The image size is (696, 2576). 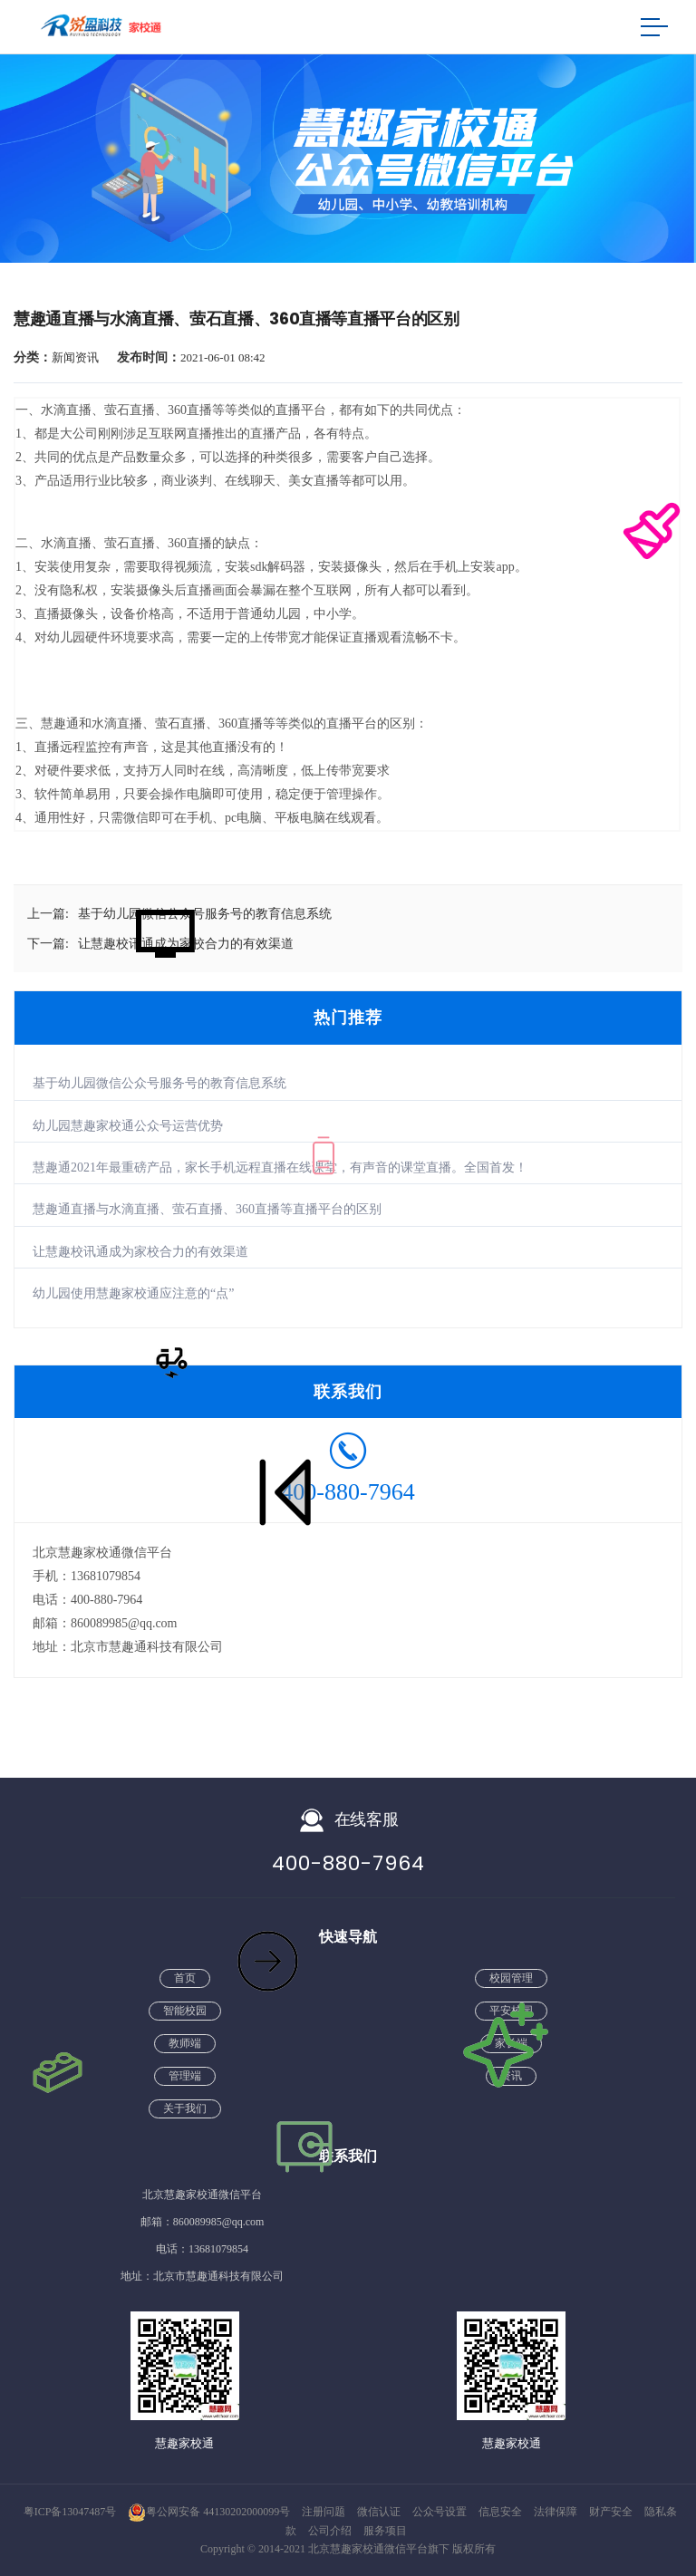 What do you see at coordinates (171, 1361) in the screenshot?
I see `select electric moped as transportation mode` at bounding box center [171, 1361].